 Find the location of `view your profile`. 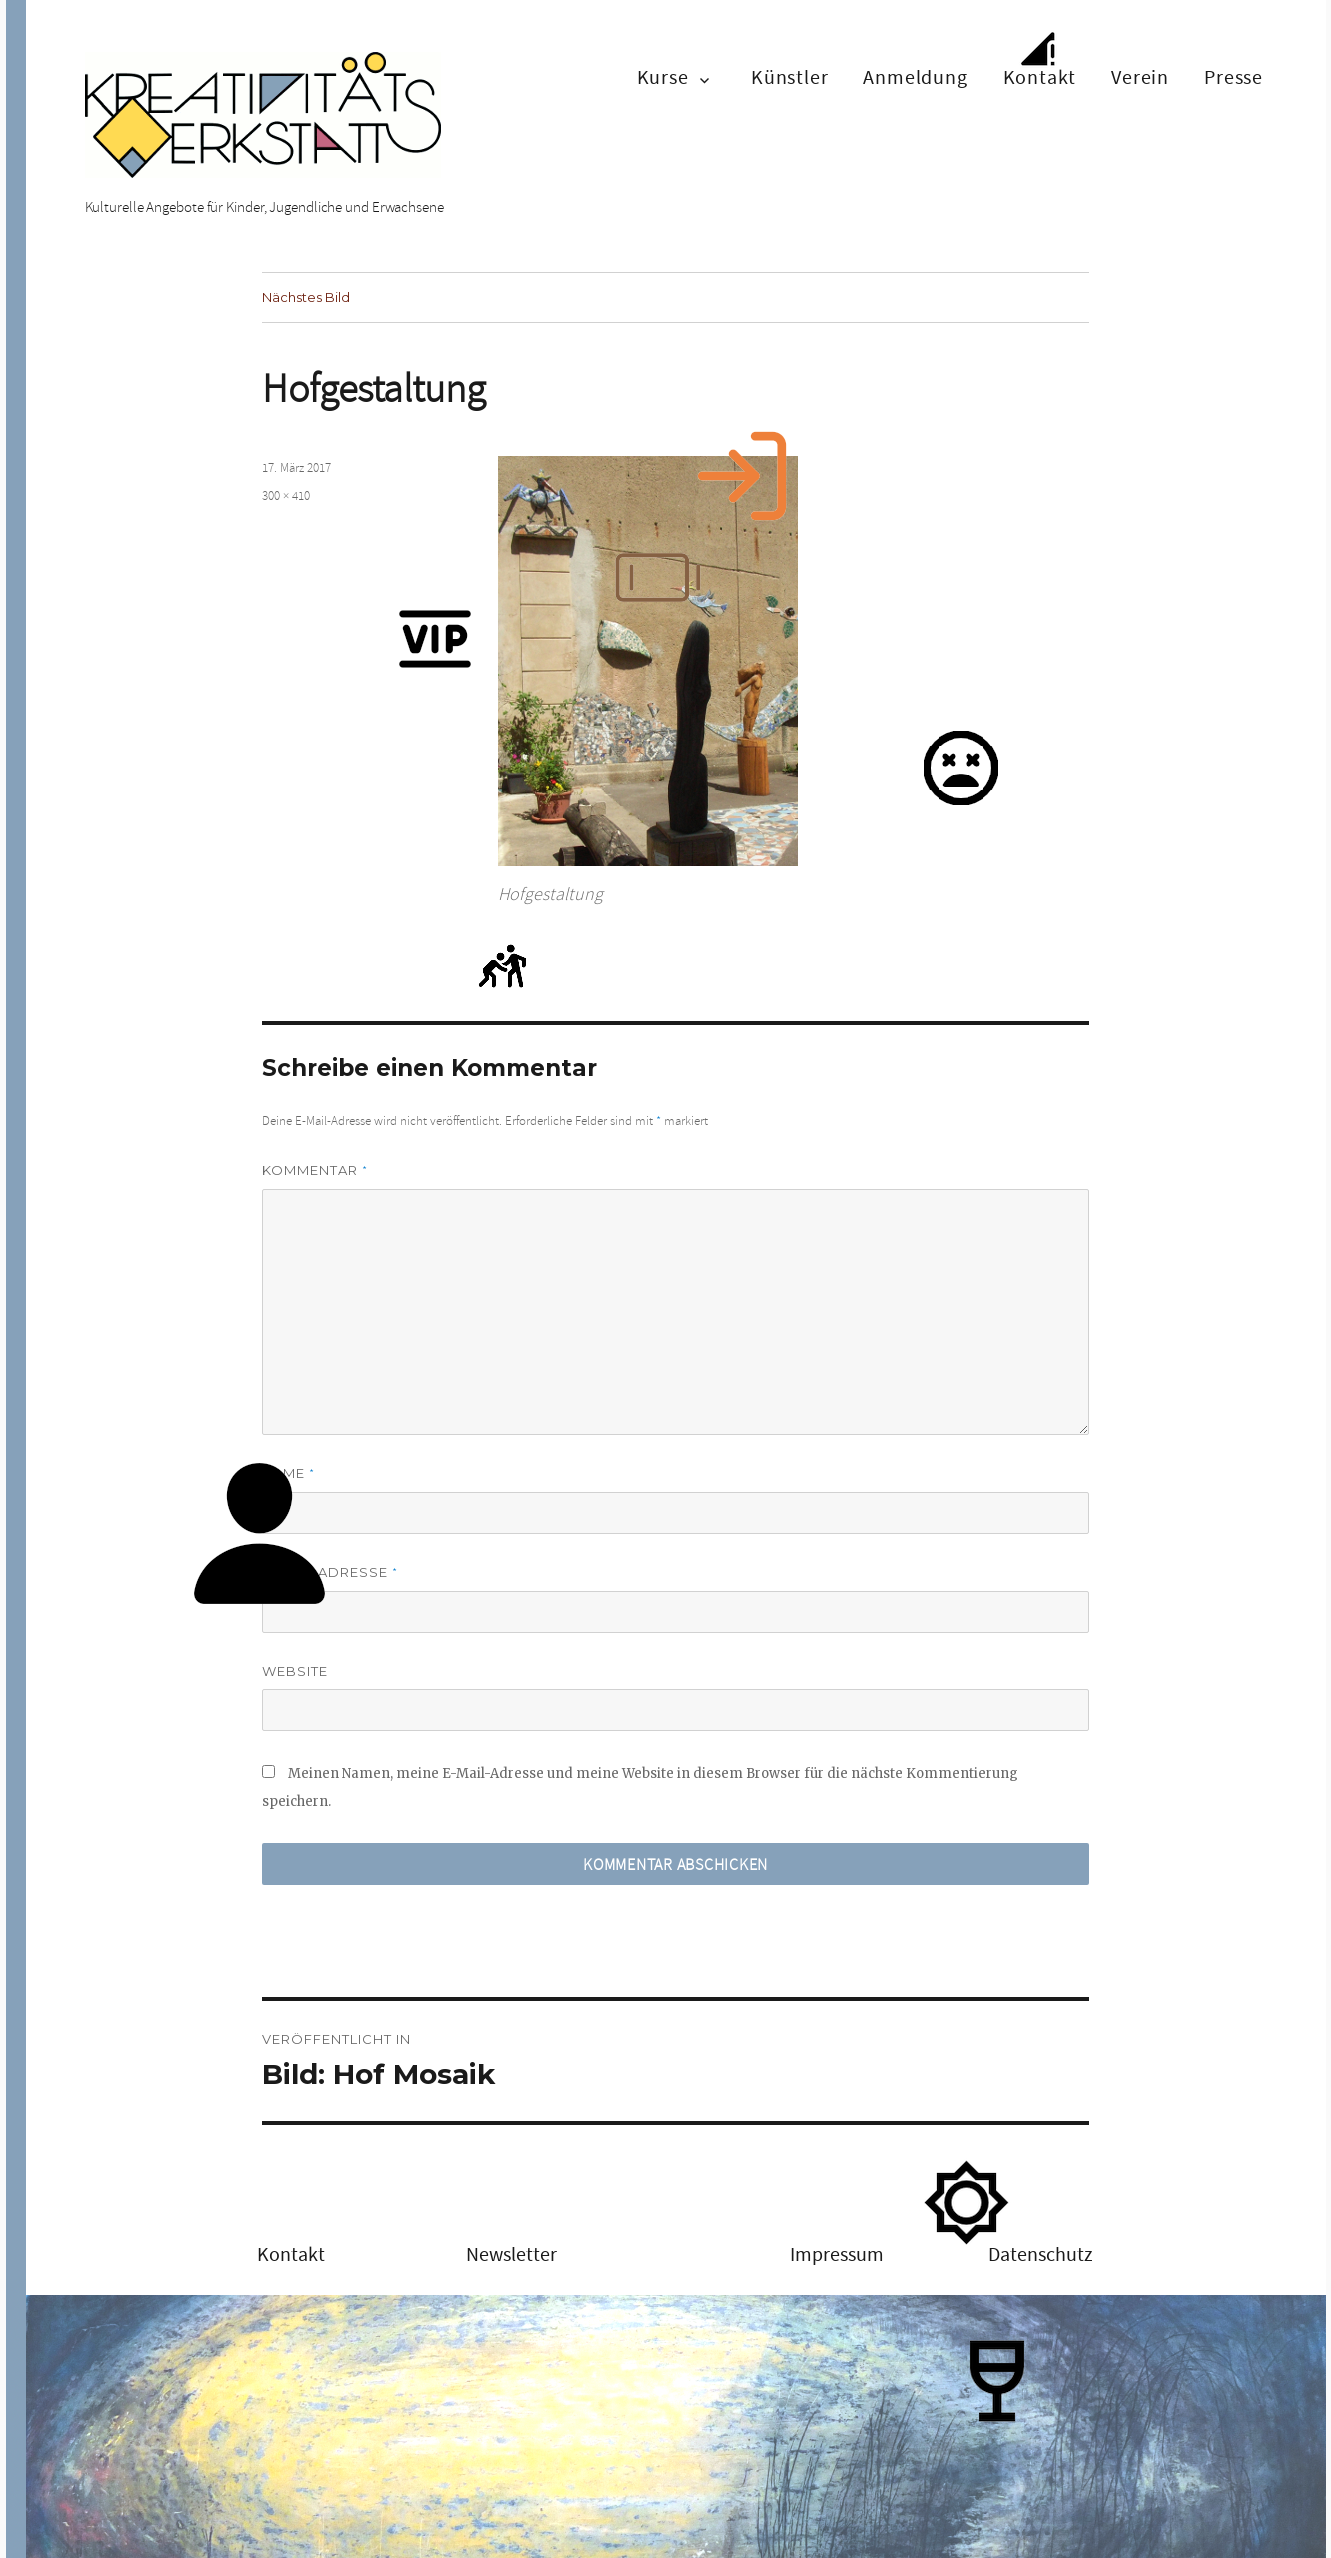

view your profile is located at coordinates (259, 1533).